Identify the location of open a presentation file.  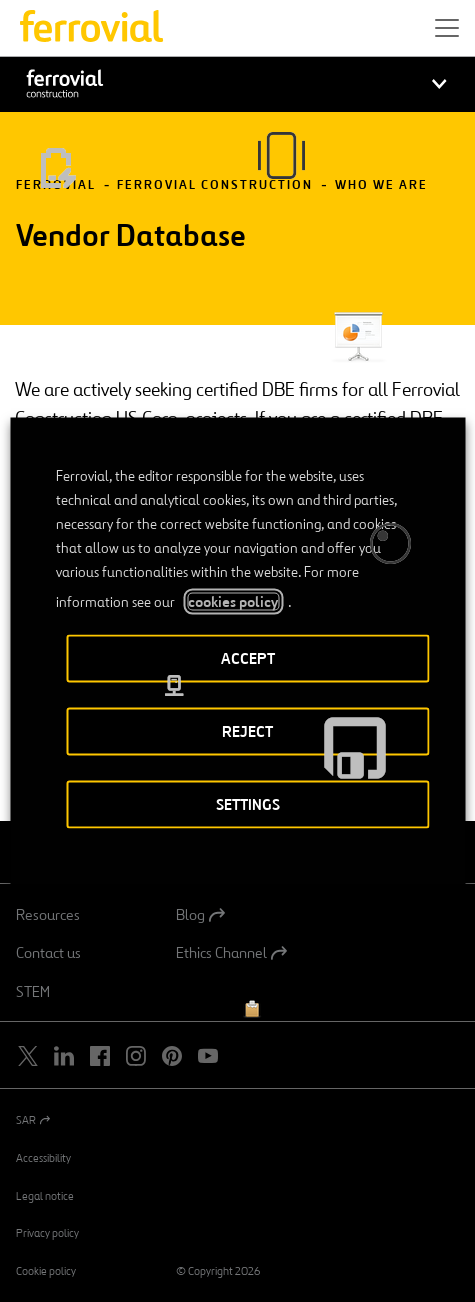
(358, 335).